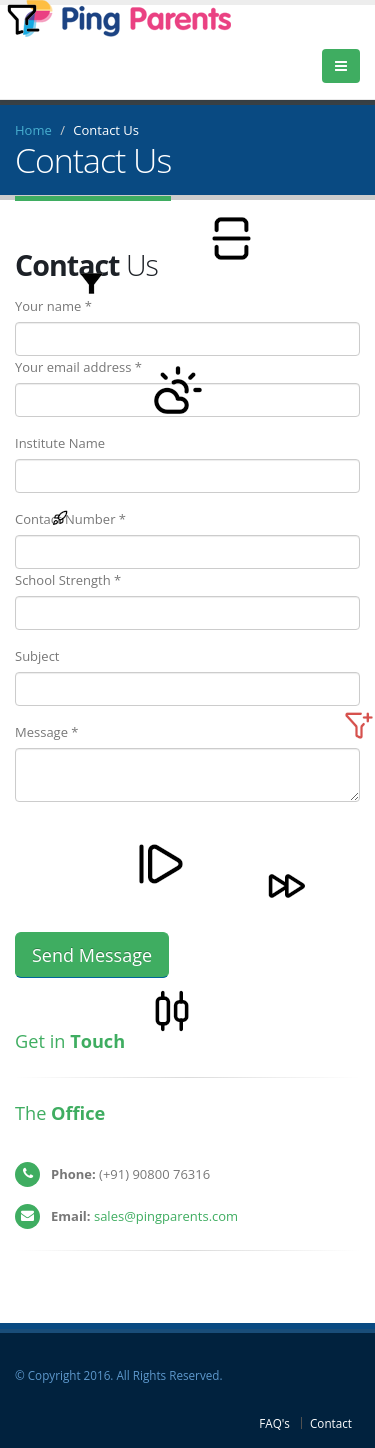 This screenshot has width=375, height=1448. Describe the element at coordinates (161, 864) in the screenshot. I see `skip to the next track` at that location.